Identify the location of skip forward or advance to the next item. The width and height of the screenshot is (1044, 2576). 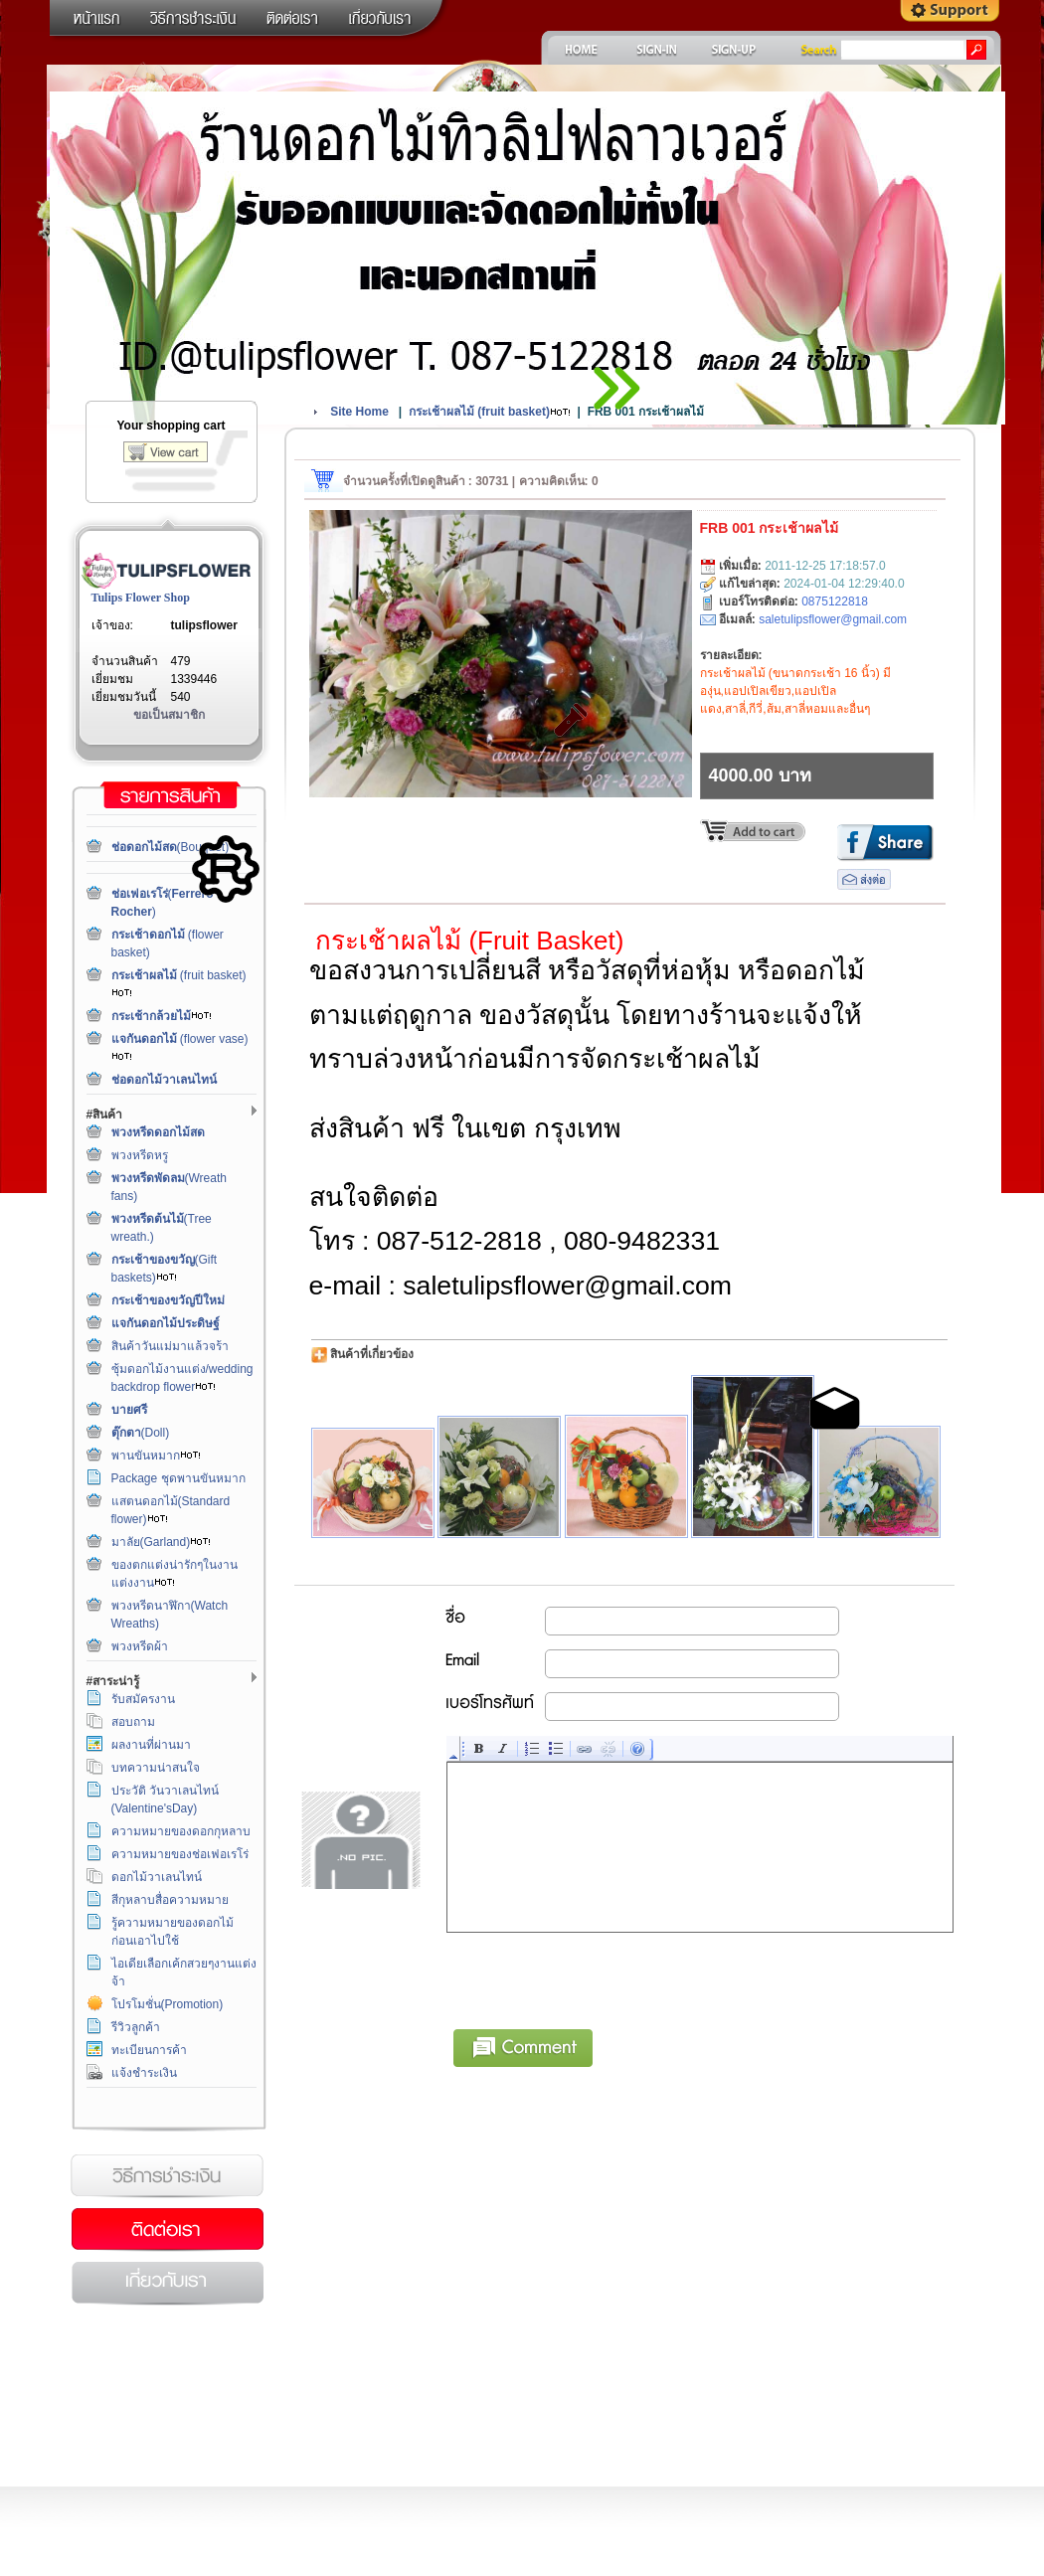
(614, 388).